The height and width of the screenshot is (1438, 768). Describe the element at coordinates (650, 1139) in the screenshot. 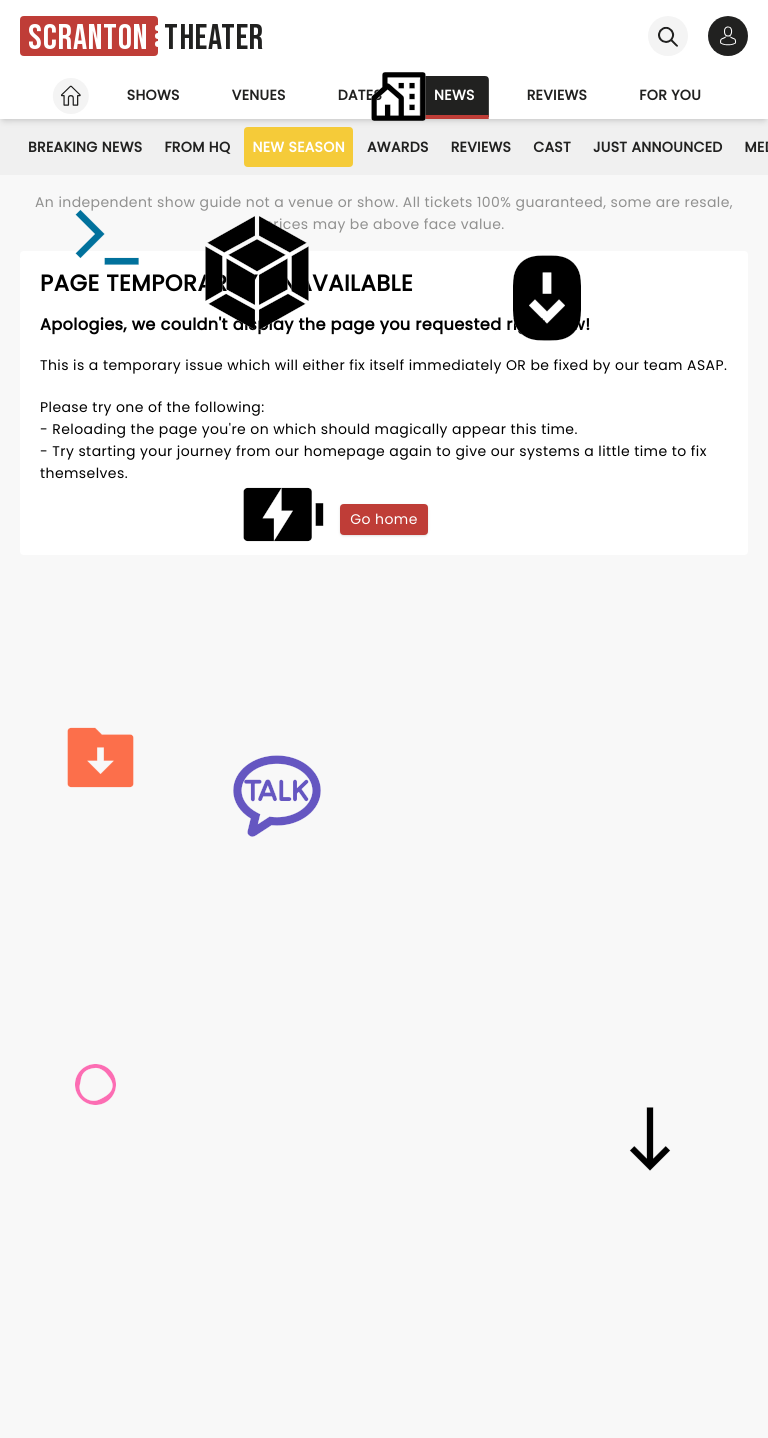

I see `scroll down for more content` at that location.